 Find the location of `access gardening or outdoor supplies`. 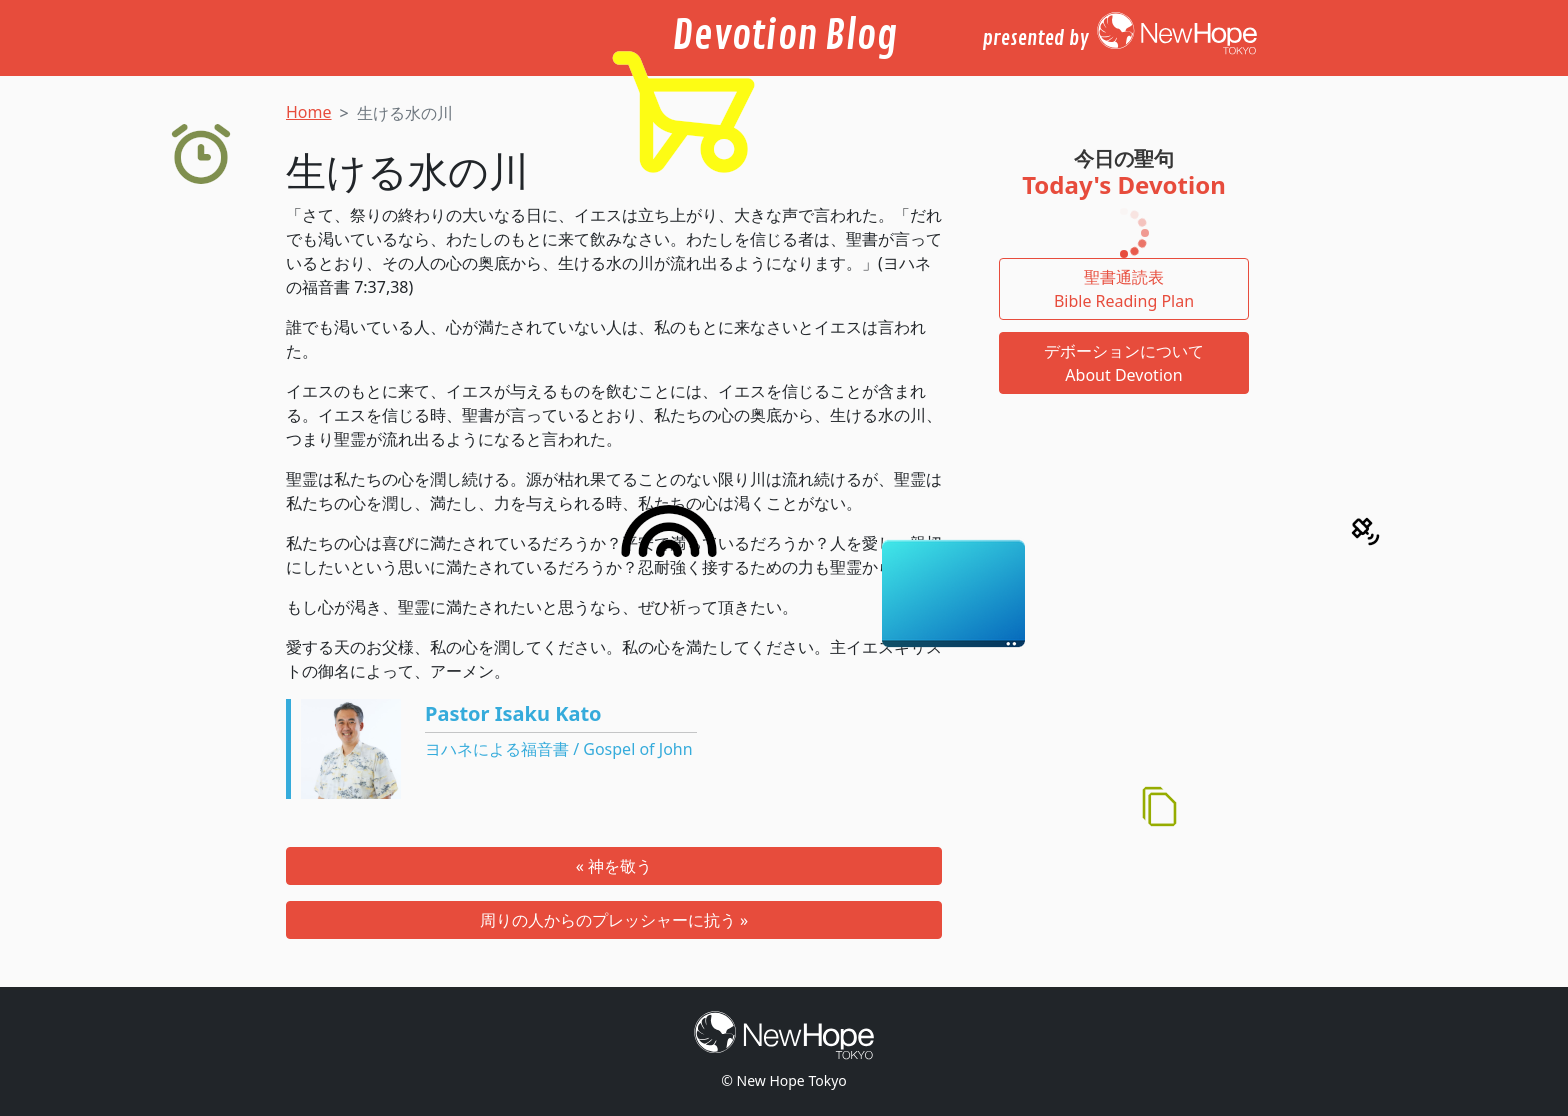

access gardening or outdoor supplies is located at coordinates (687, 112).